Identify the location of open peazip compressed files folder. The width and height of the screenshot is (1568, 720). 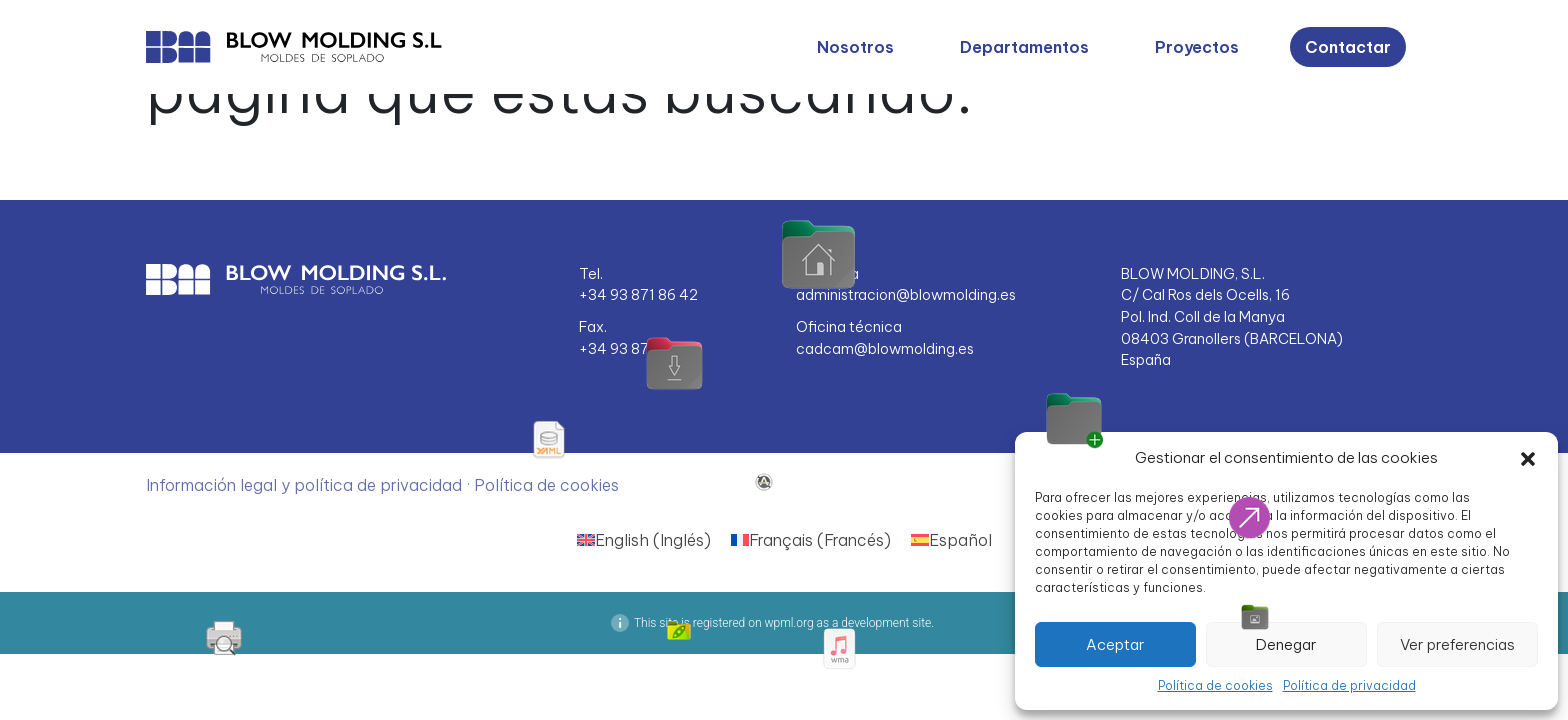
(679, 631).